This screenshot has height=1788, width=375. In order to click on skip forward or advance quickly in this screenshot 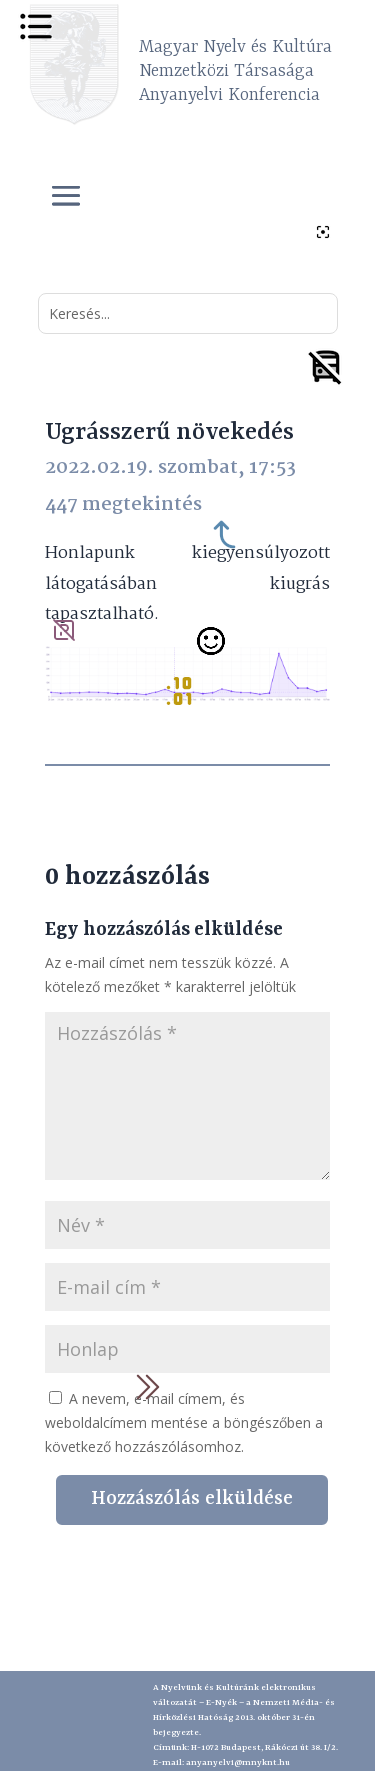, I will do `click(148, 1387)`.